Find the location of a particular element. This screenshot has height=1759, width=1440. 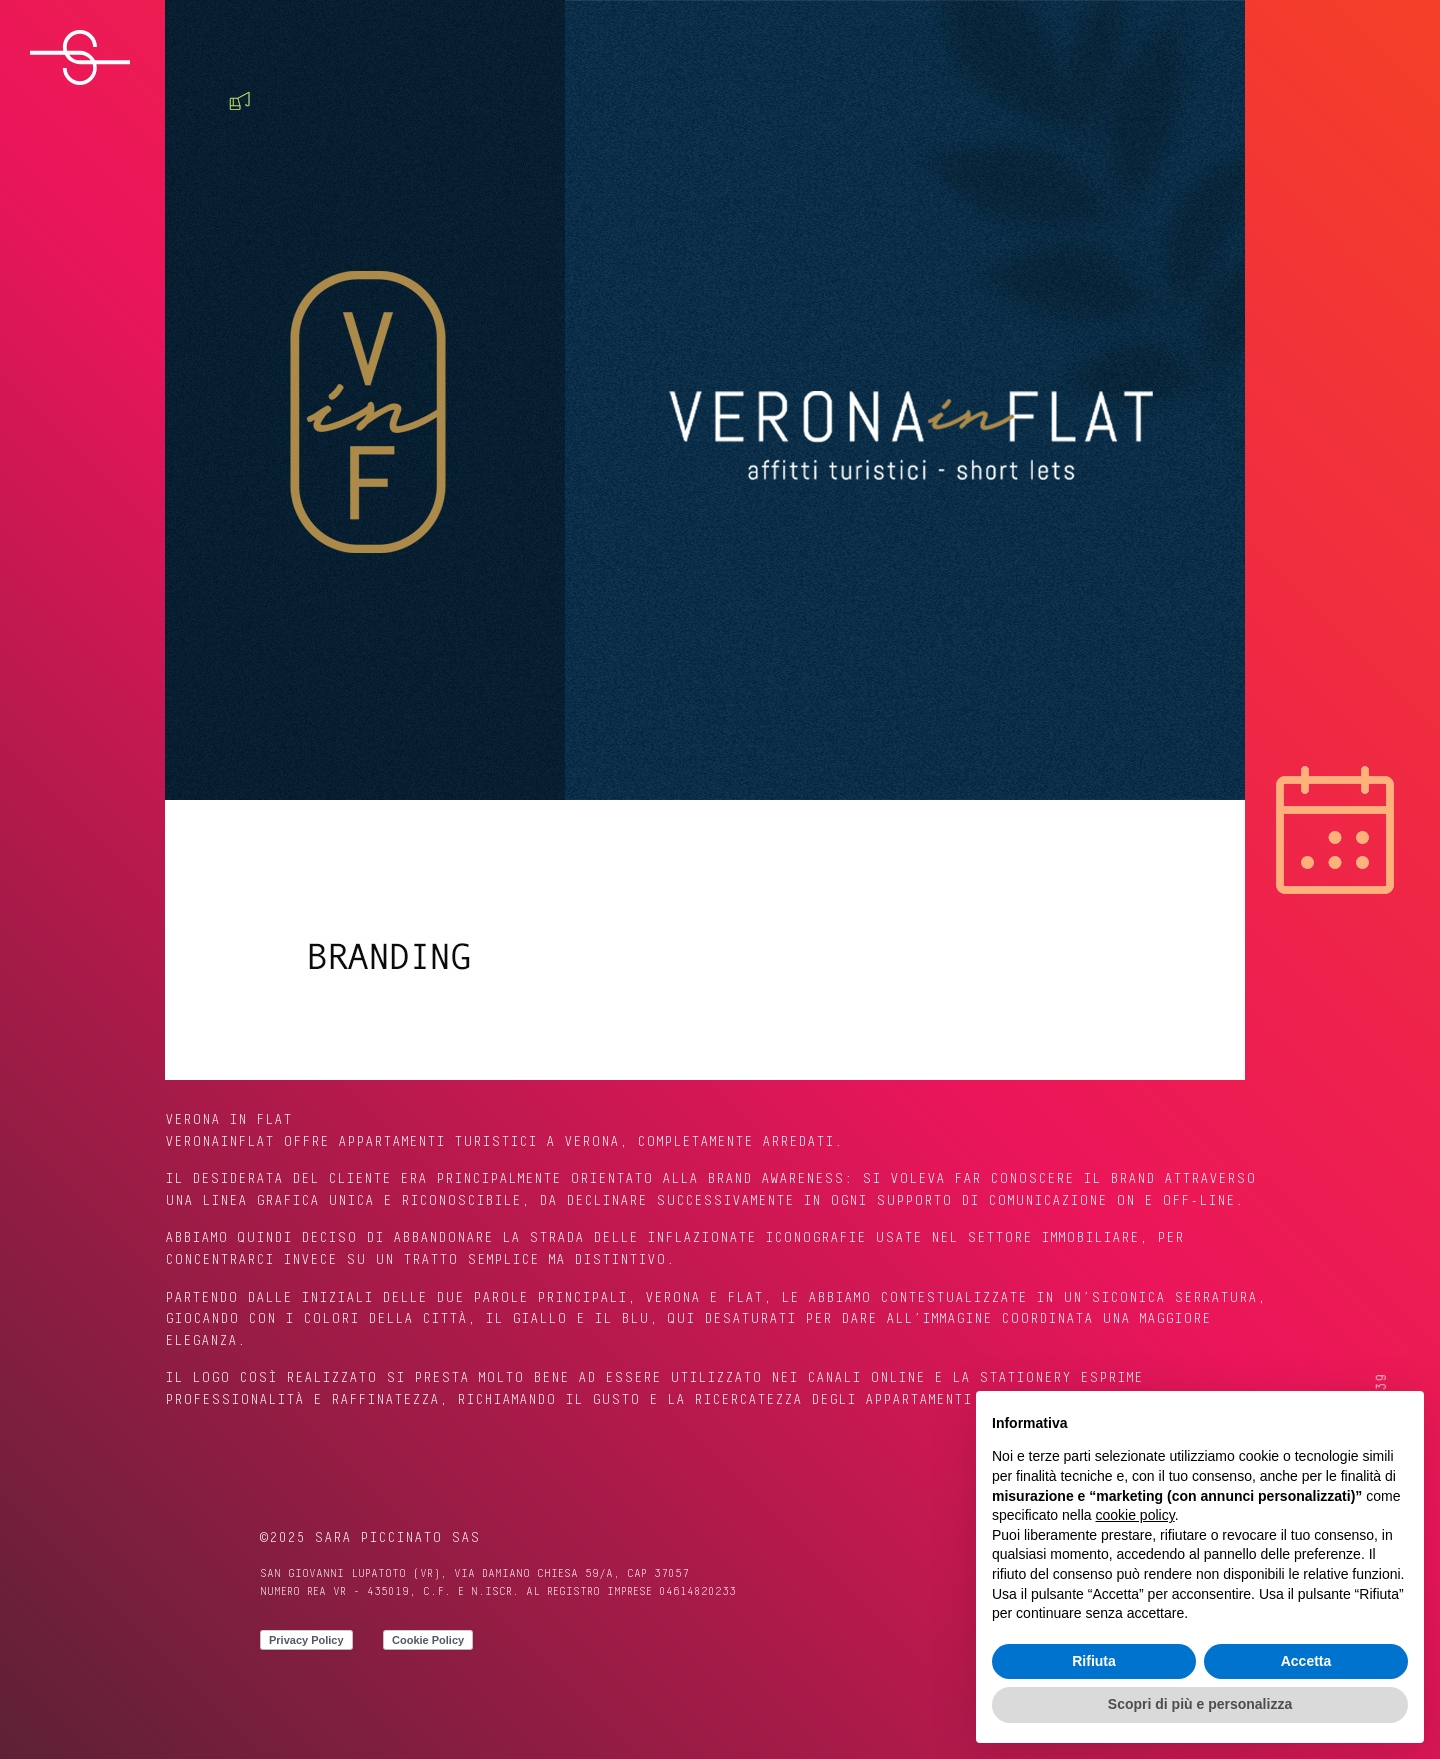

view calendar events is located at coordinates (1335, 835).